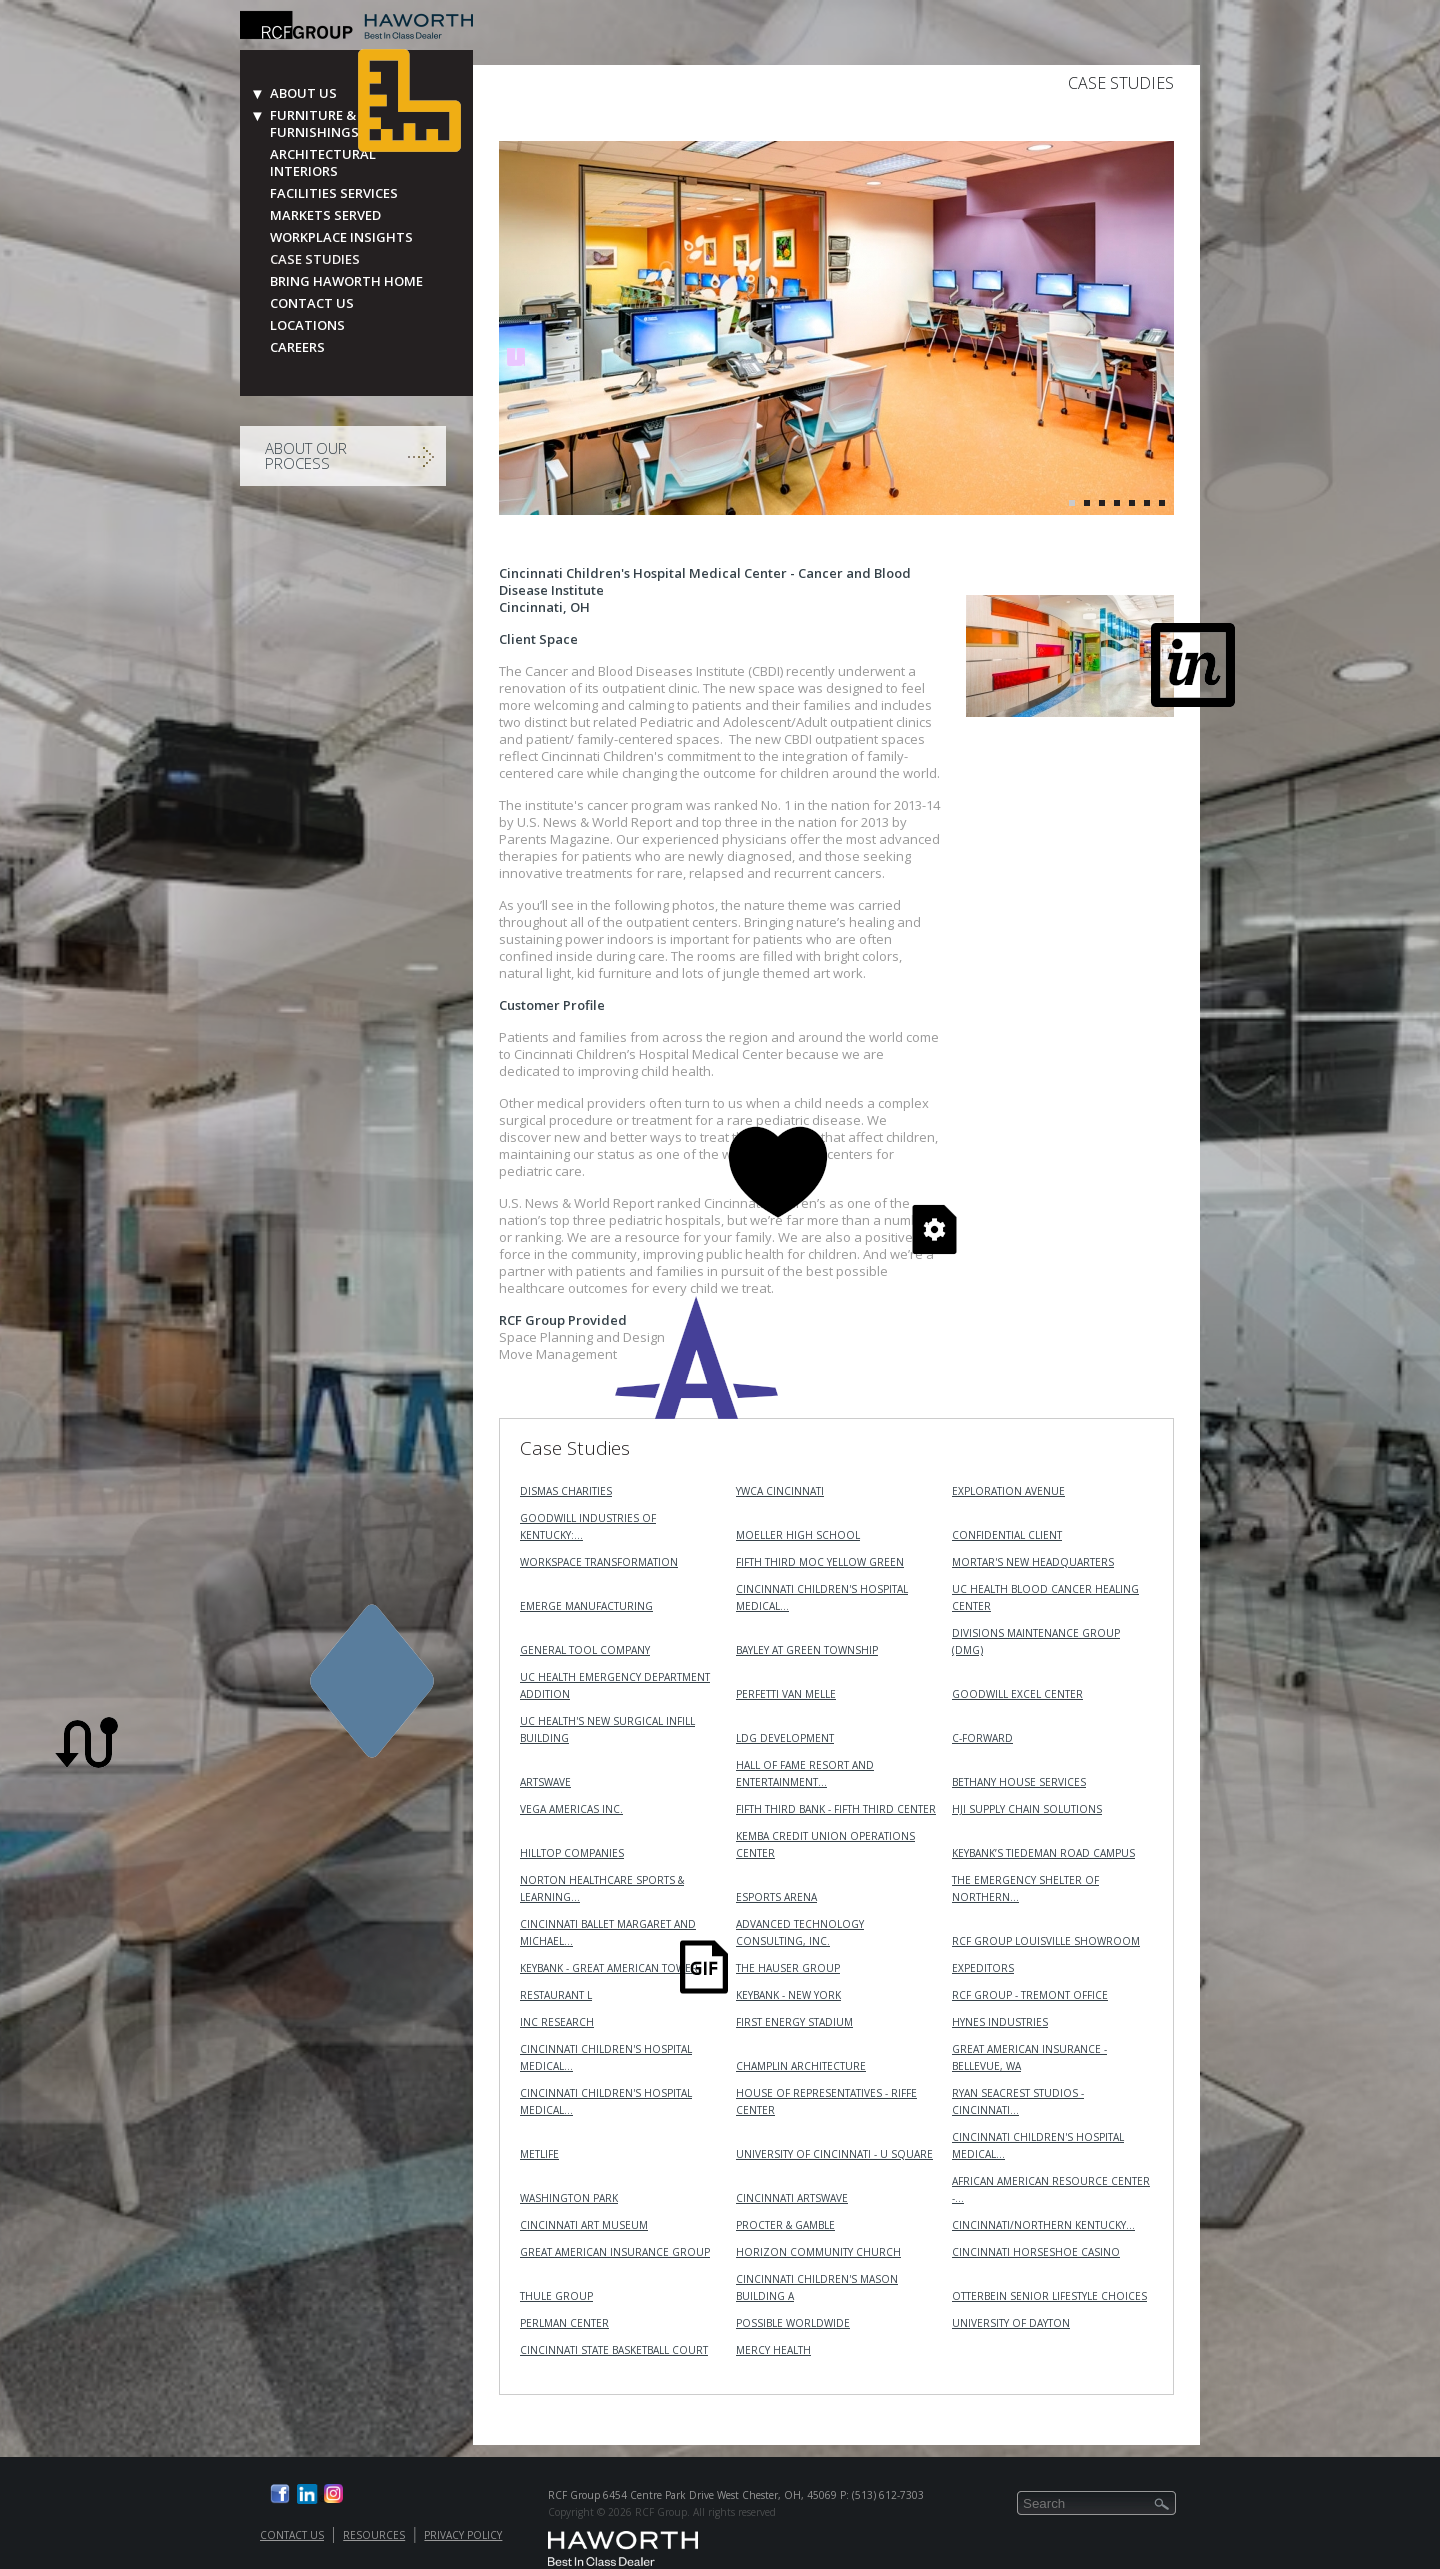  Describe the element at coordinates (696, 1357) in the screenshot. I see `autoprefixer CSS tool logo` at that location.